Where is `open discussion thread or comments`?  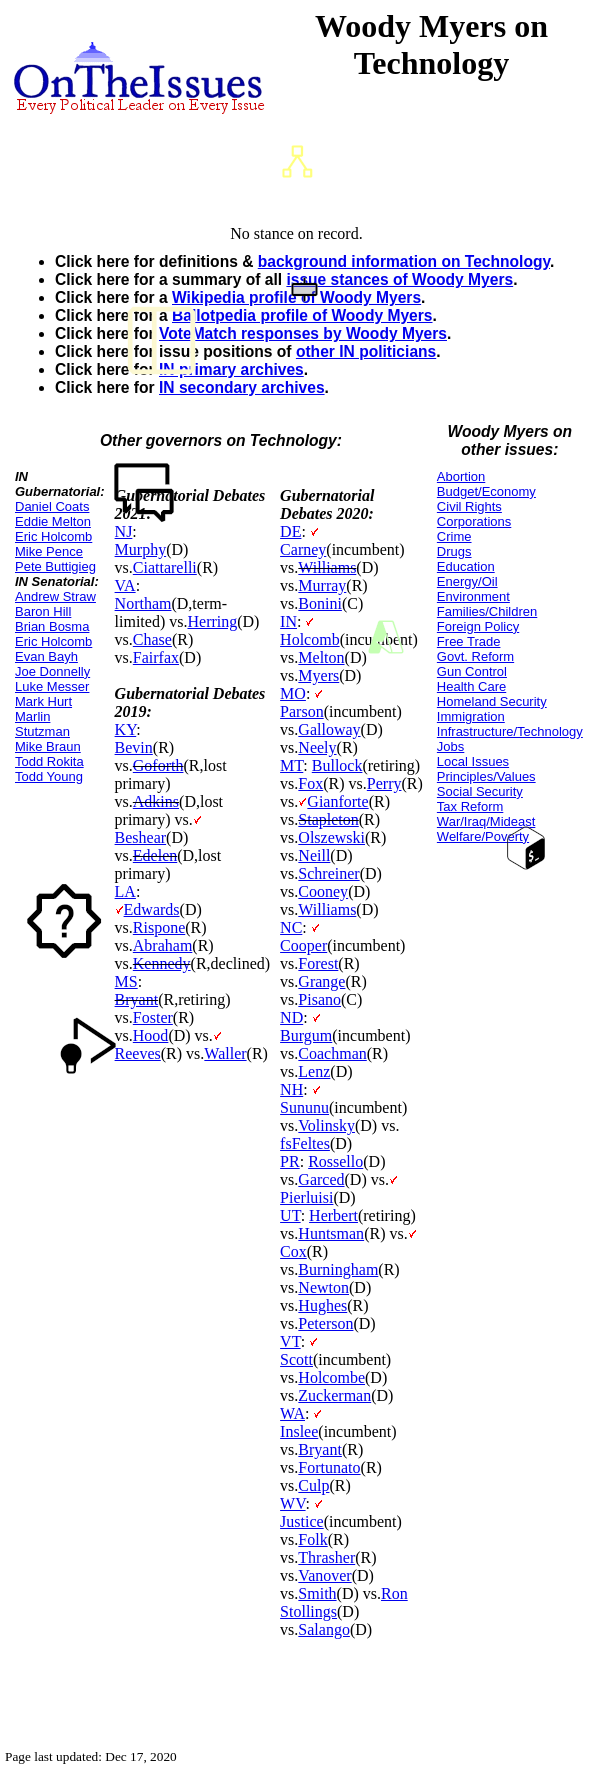 open discussion thread or comments is located at coordinates (144, 493).